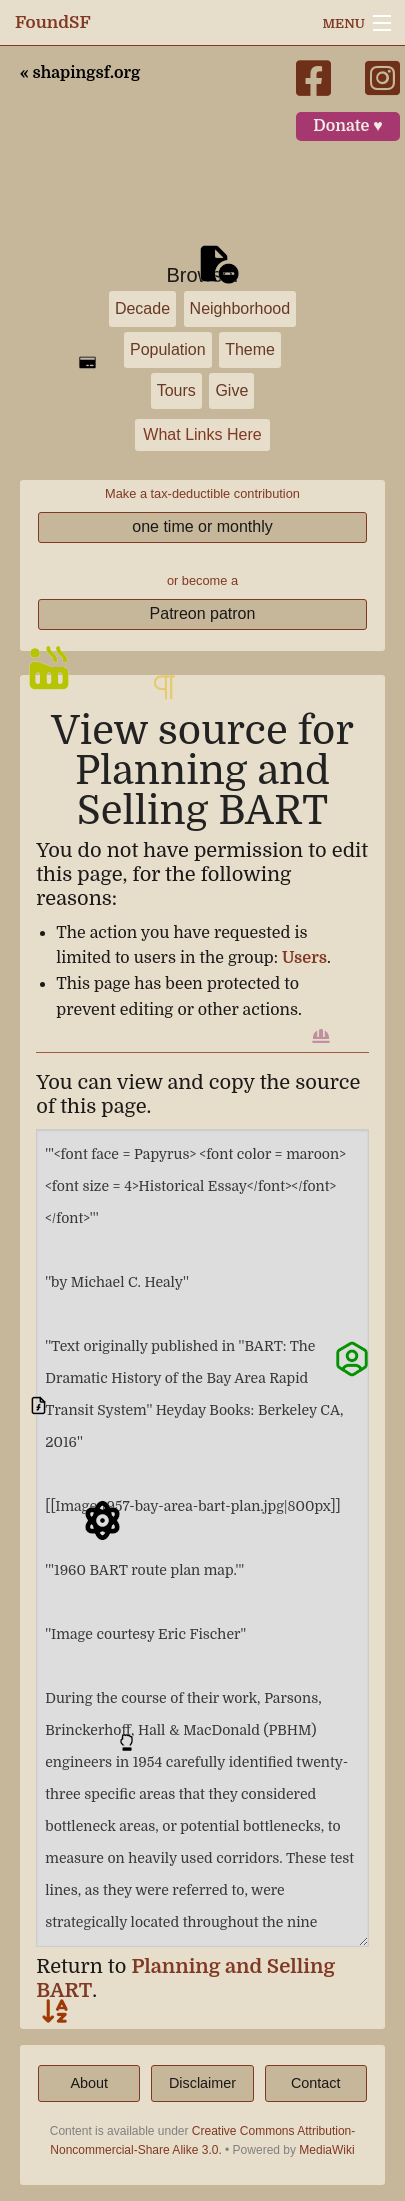  I want to click on sort list alphabetically A to Z, so click(55, 2011).